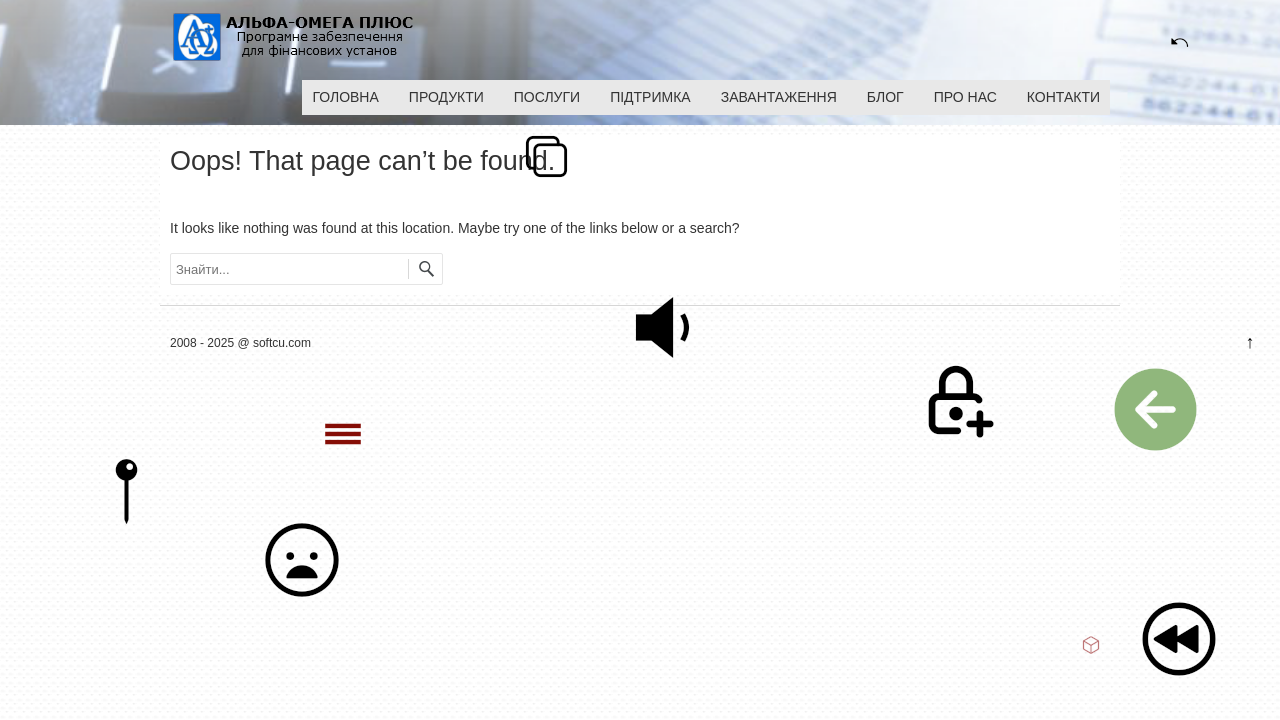 Image resolution: width=1280 pixels, height=720 pixels. Describe the element at coordinates (1180, 42) in the screenshot. I see `undo last action` at that location.